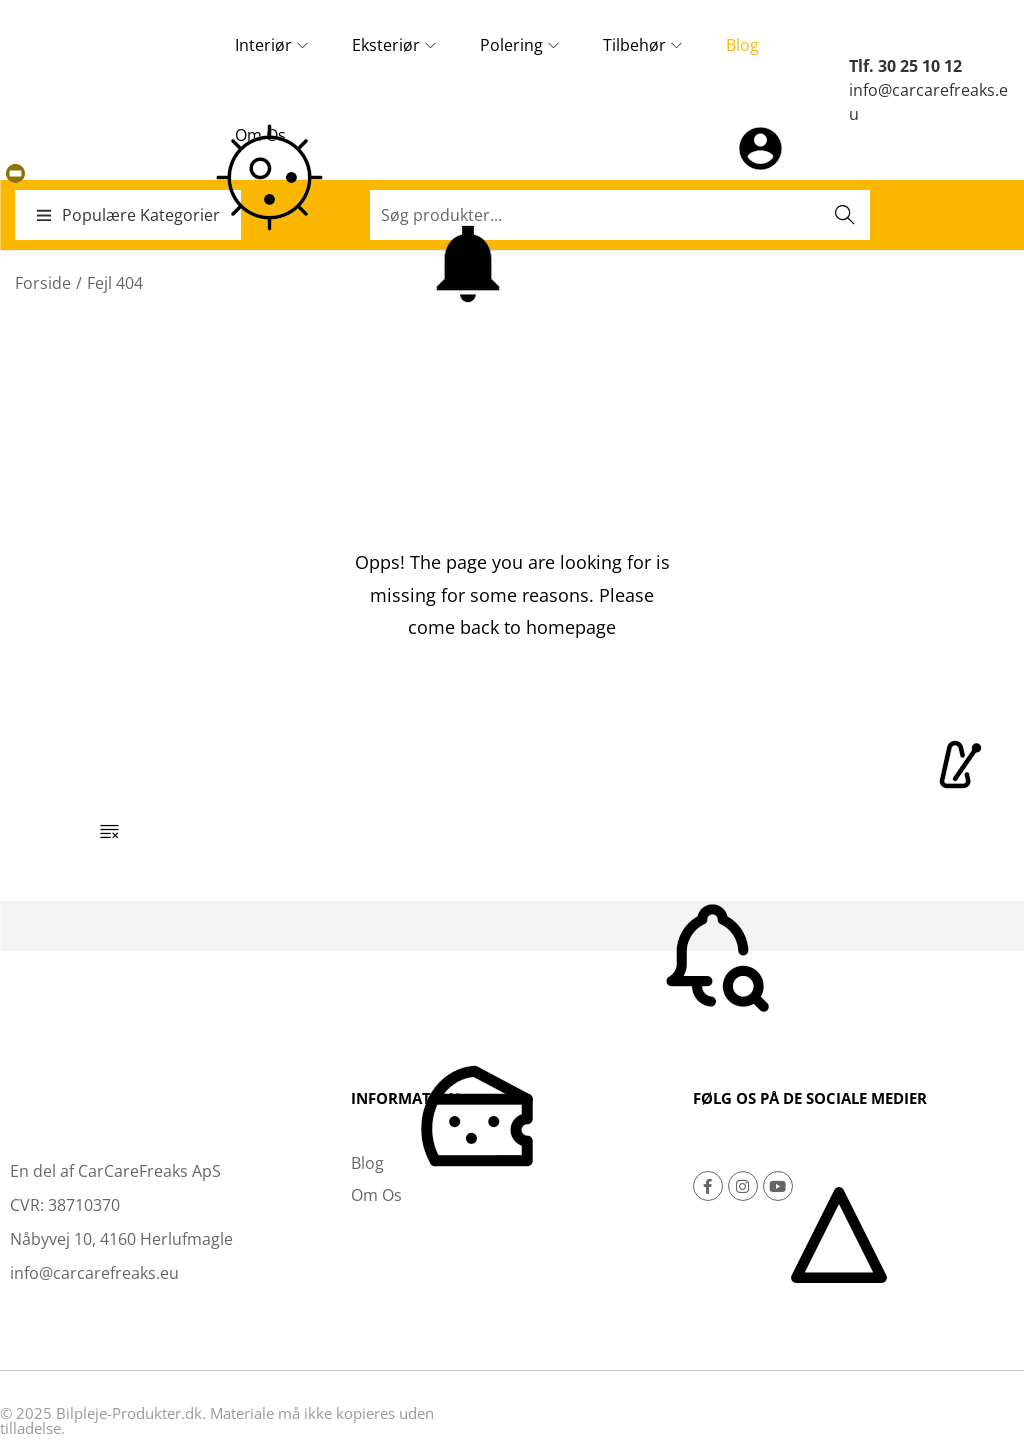 This screenshot has height=1446, width=1024. Describe the element at coordinates (957, 764) in the screenshot. I see `adjust tempo or timing settings` at that location.